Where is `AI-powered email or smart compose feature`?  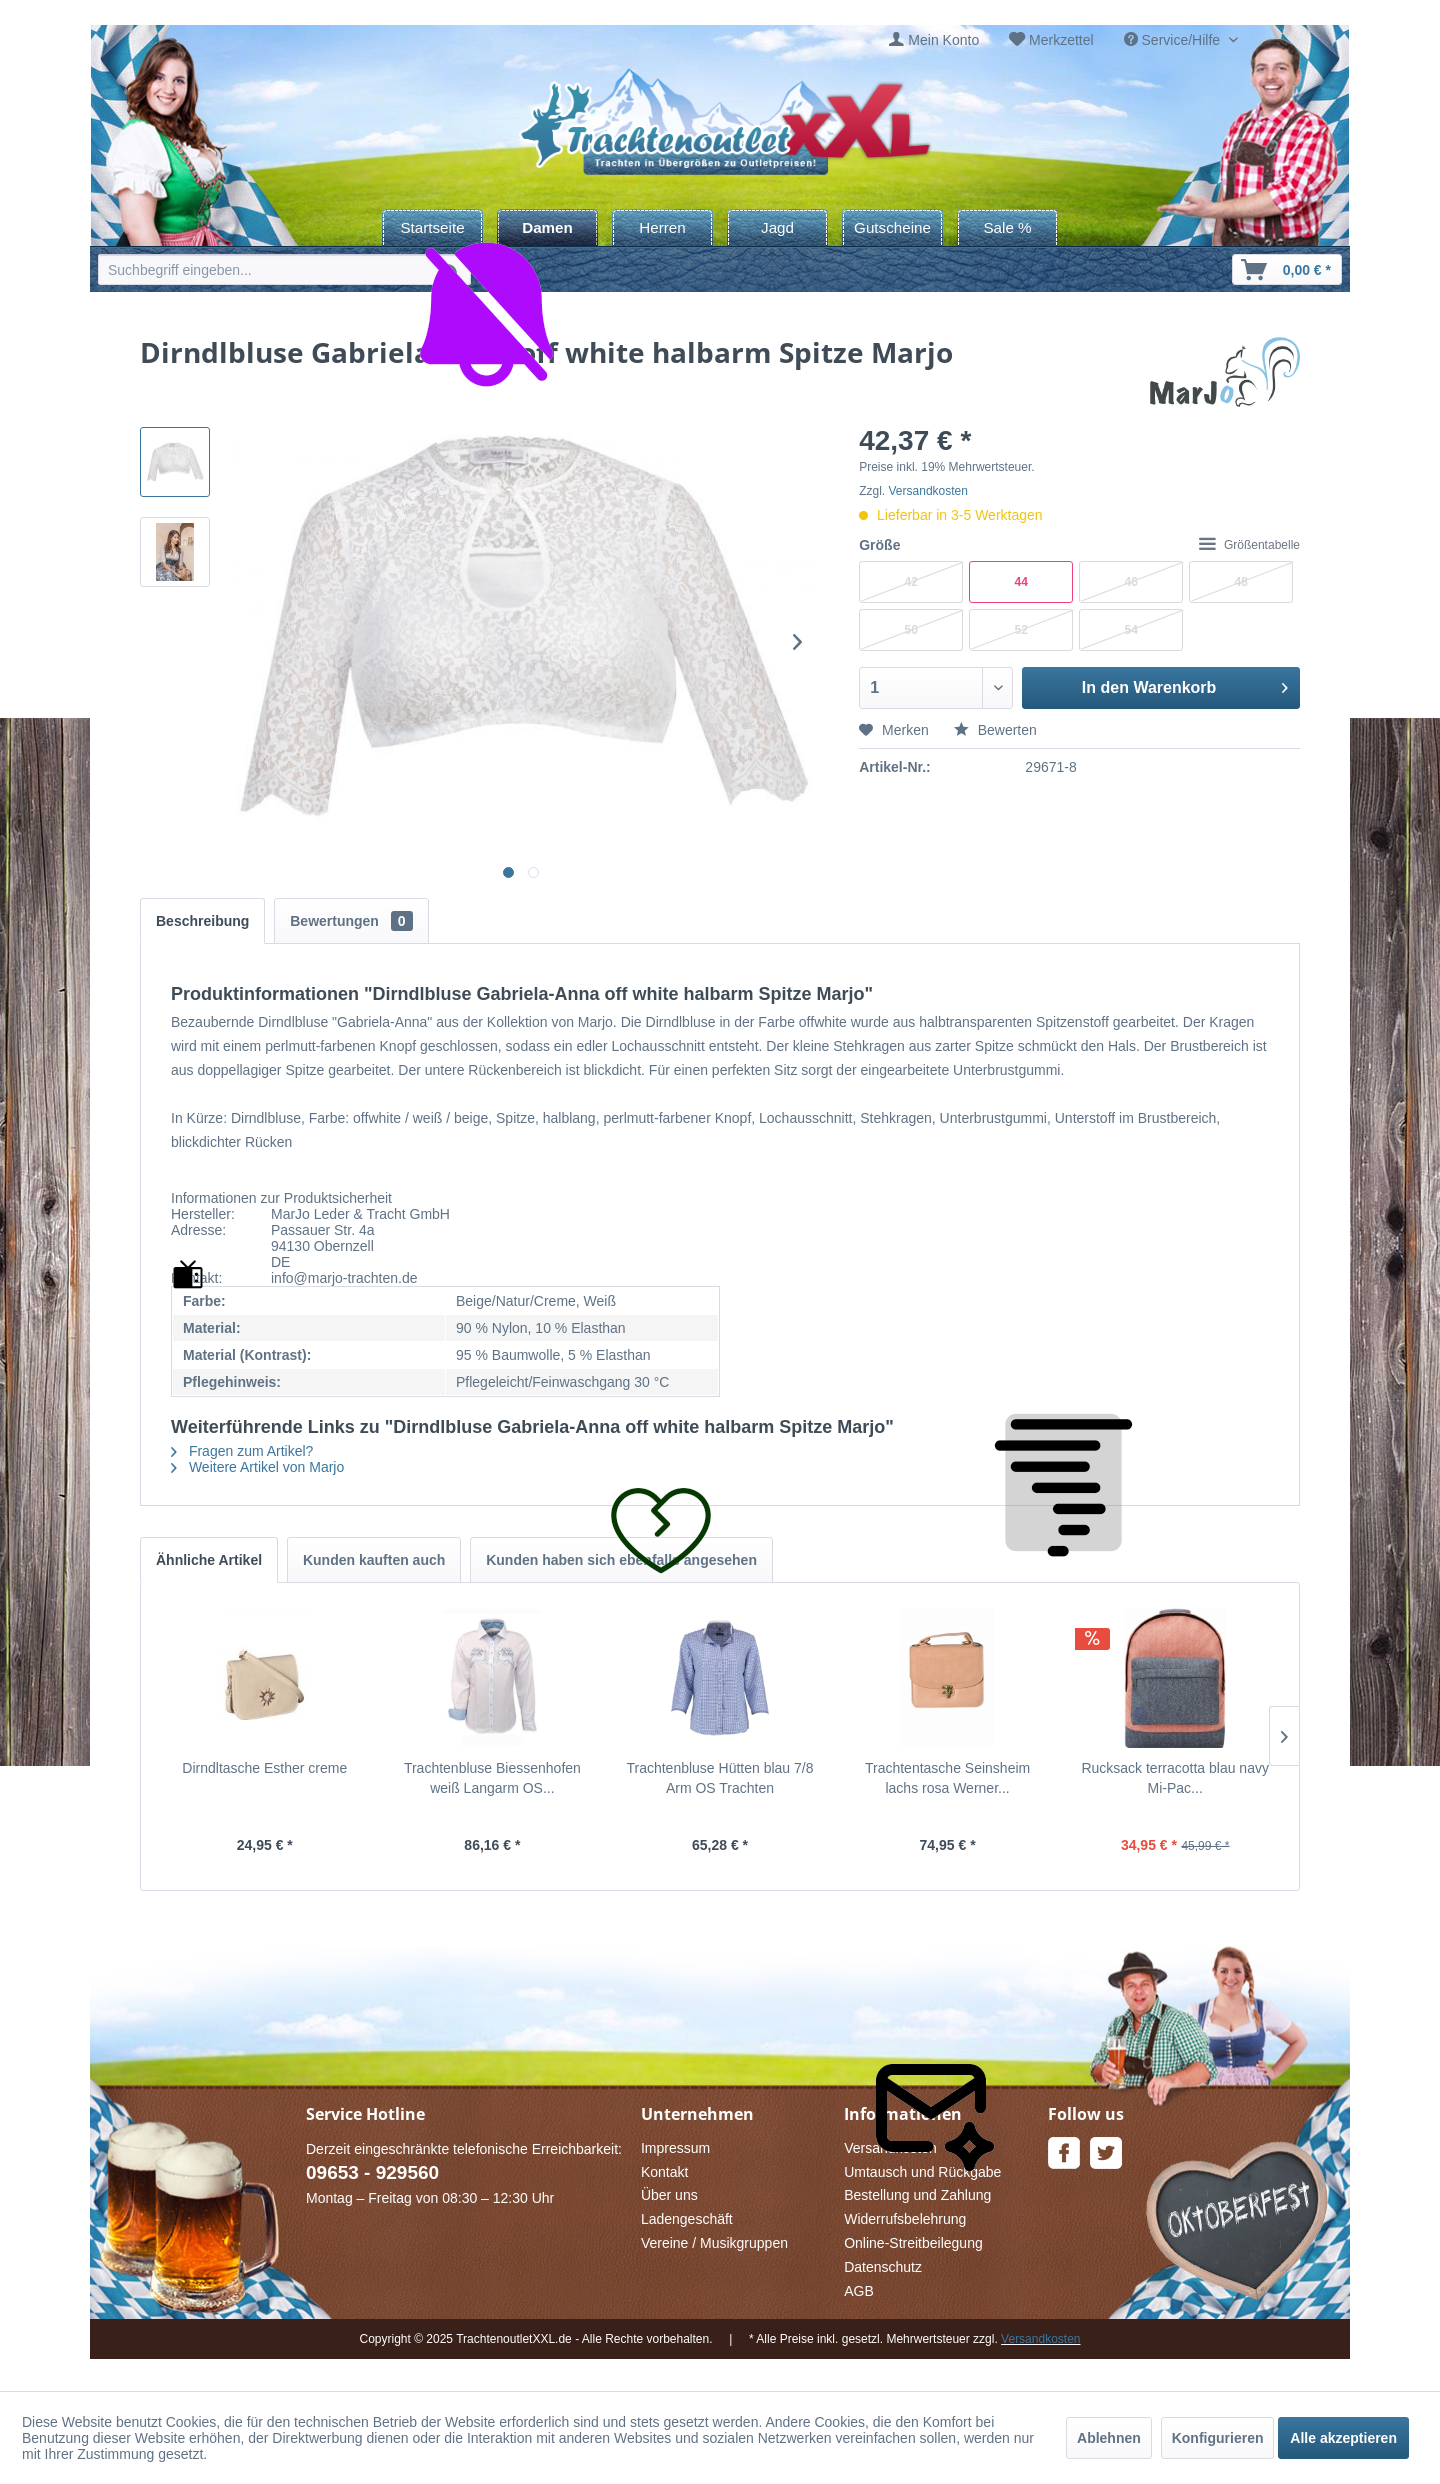 AI-powered email or smart compose feature is located at coordinates (931, 2108).